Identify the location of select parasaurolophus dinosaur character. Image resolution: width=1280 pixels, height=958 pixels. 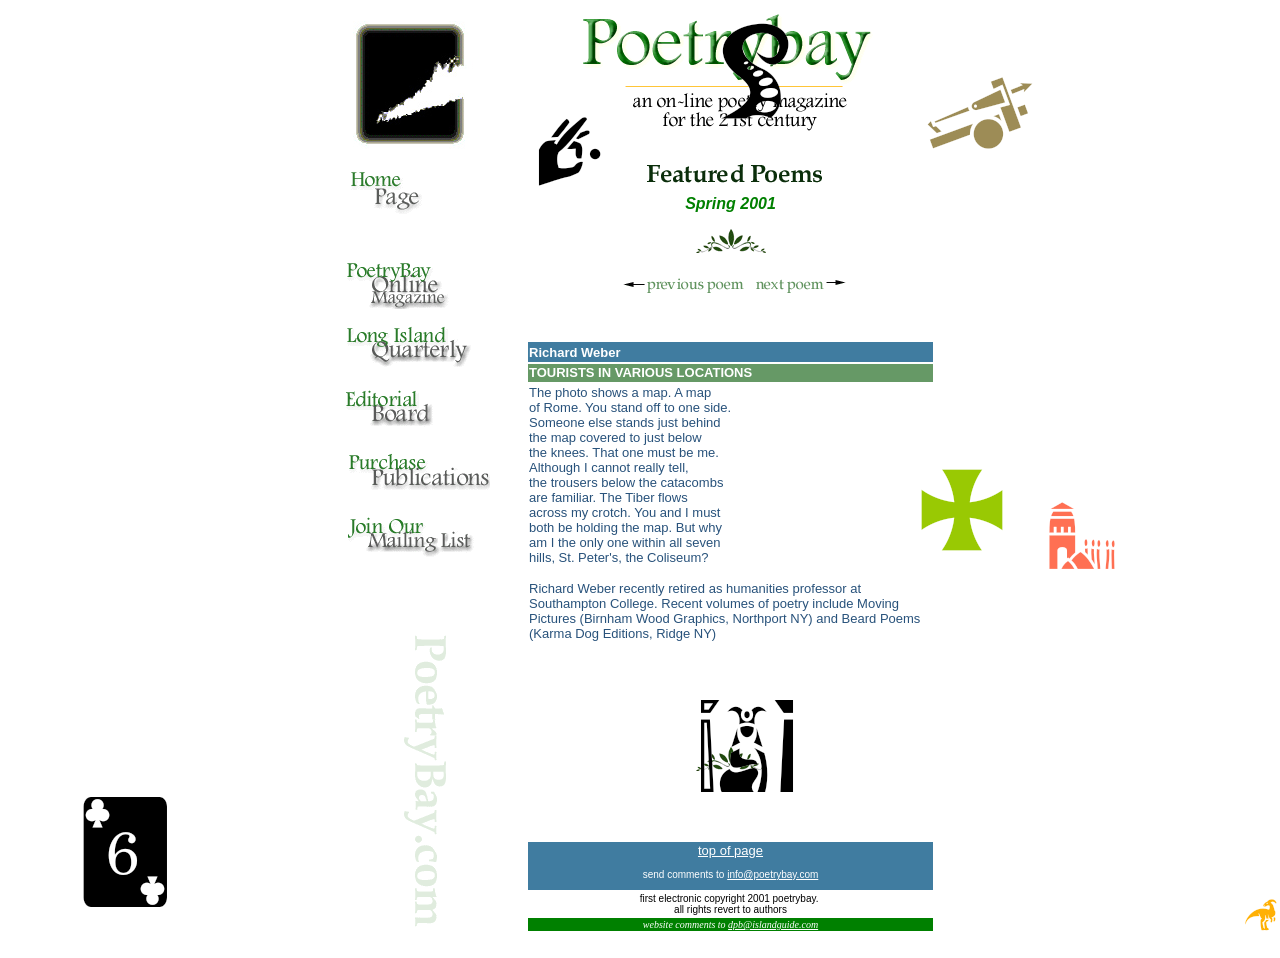
(1261, 915).